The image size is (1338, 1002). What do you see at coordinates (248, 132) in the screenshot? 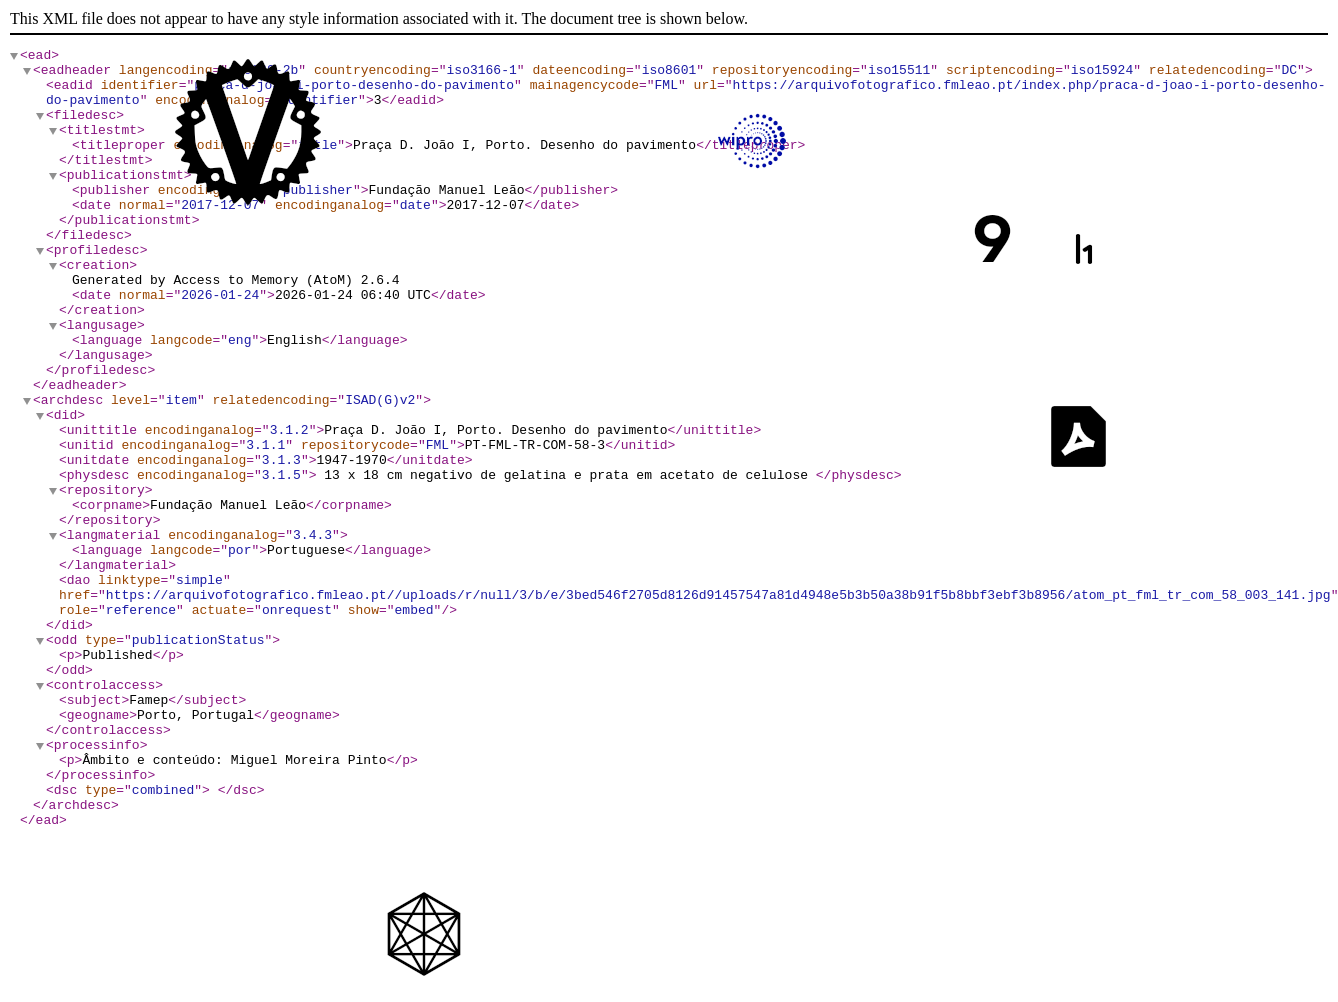
I see `open vaultwarden password manager` at bounding box center [248, 132].